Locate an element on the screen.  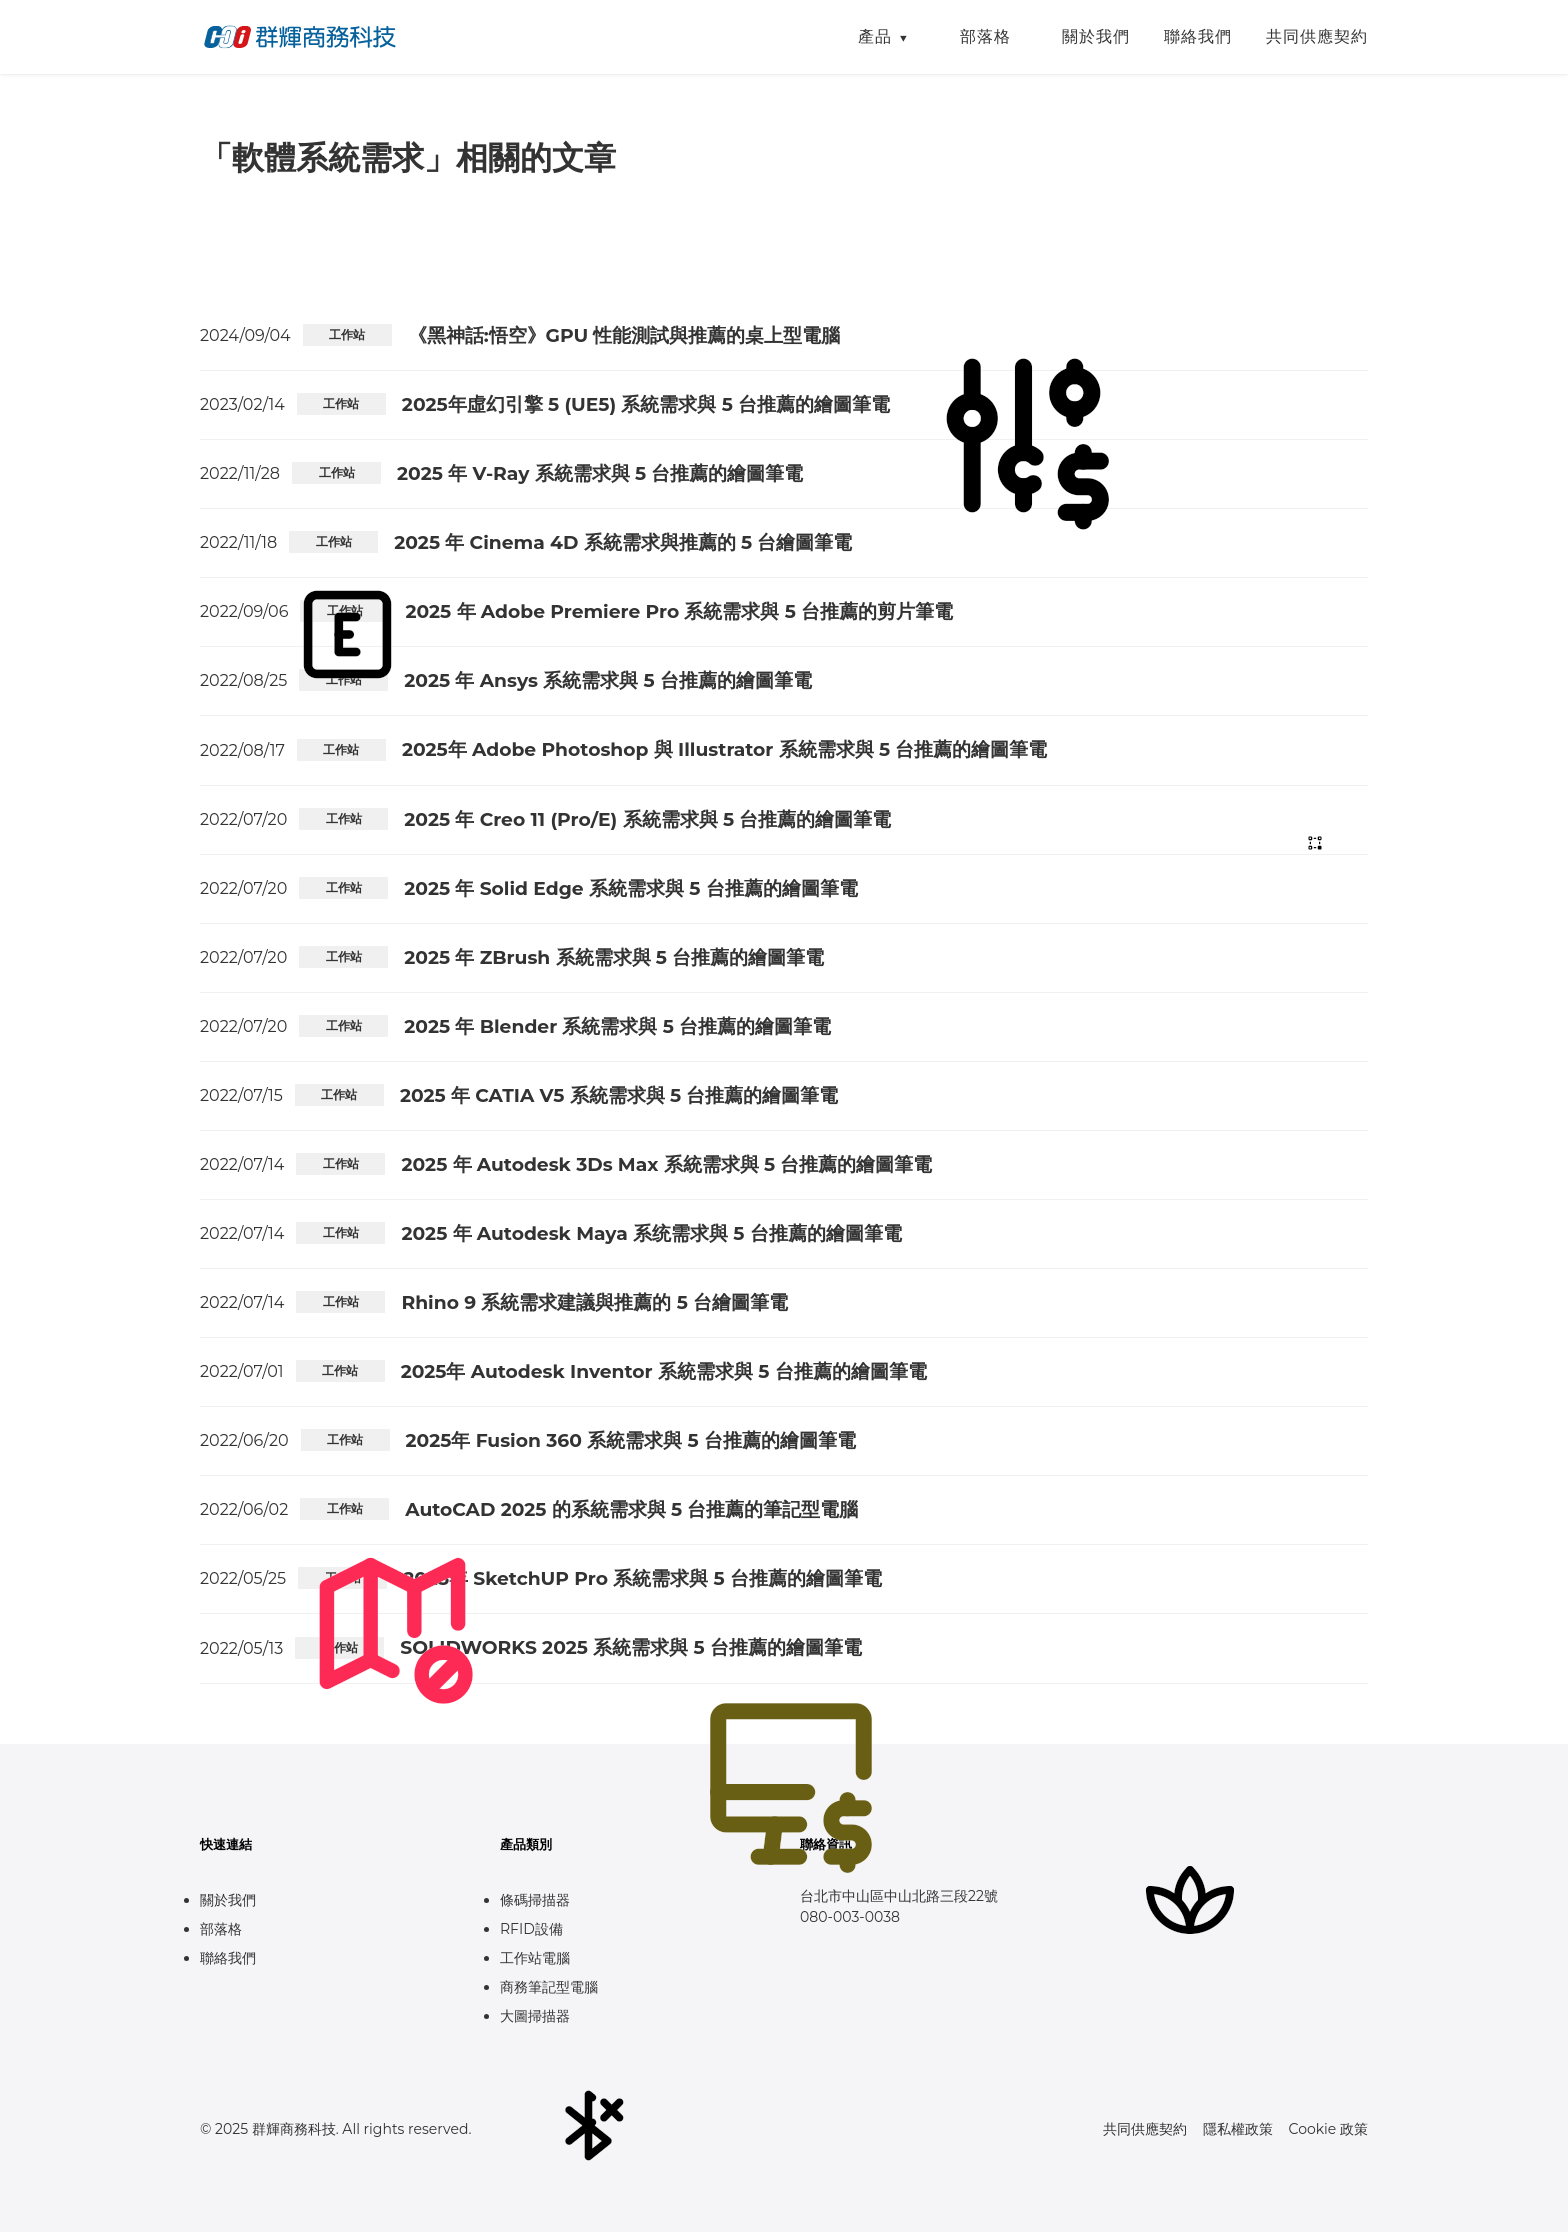
indicates an "E" rating or classification is located at coordinates (347, 634).